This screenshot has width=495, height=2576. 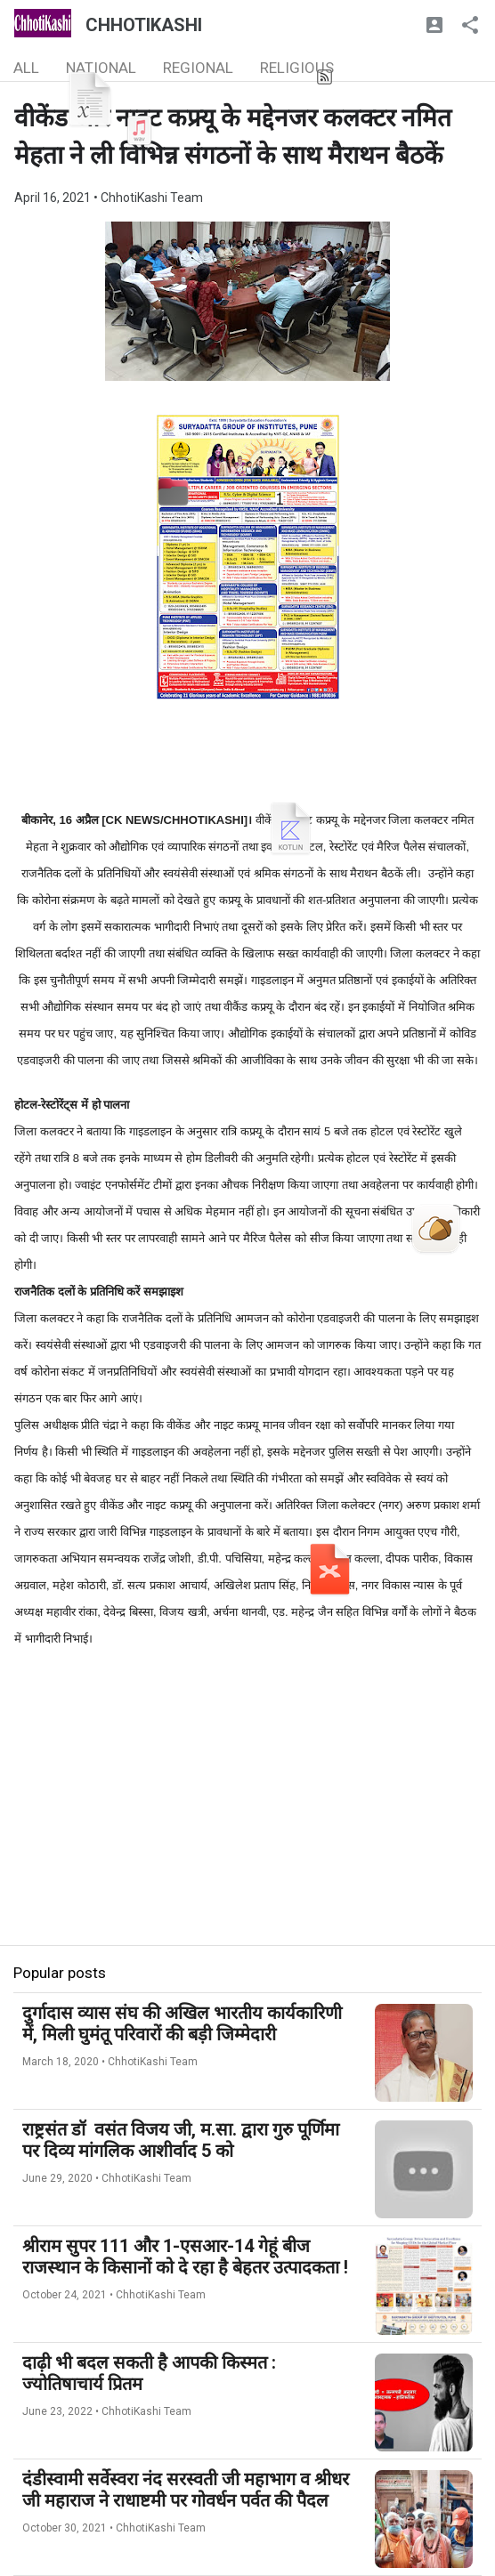 I want to click on access RSS feed reader, so click(x=324, y=77).